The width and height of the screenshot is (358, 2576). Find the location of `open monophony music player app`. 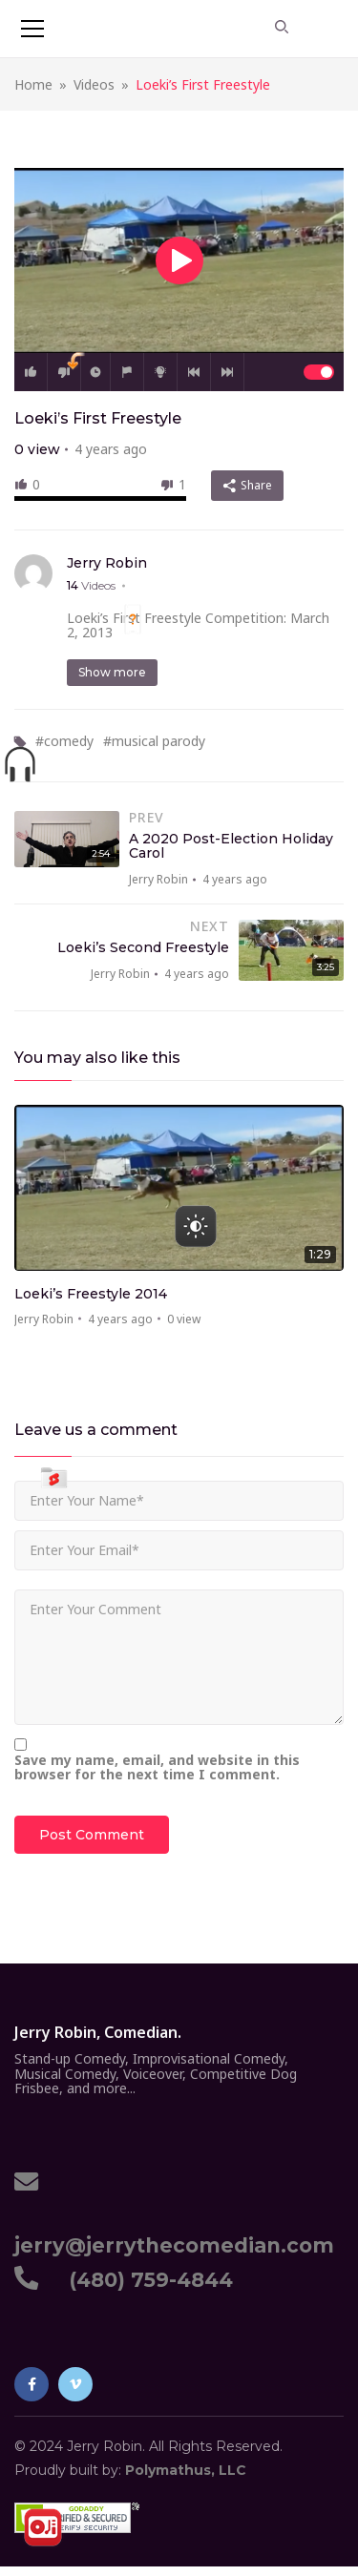

open monophony music player app is located at coordinates (43, 2527).